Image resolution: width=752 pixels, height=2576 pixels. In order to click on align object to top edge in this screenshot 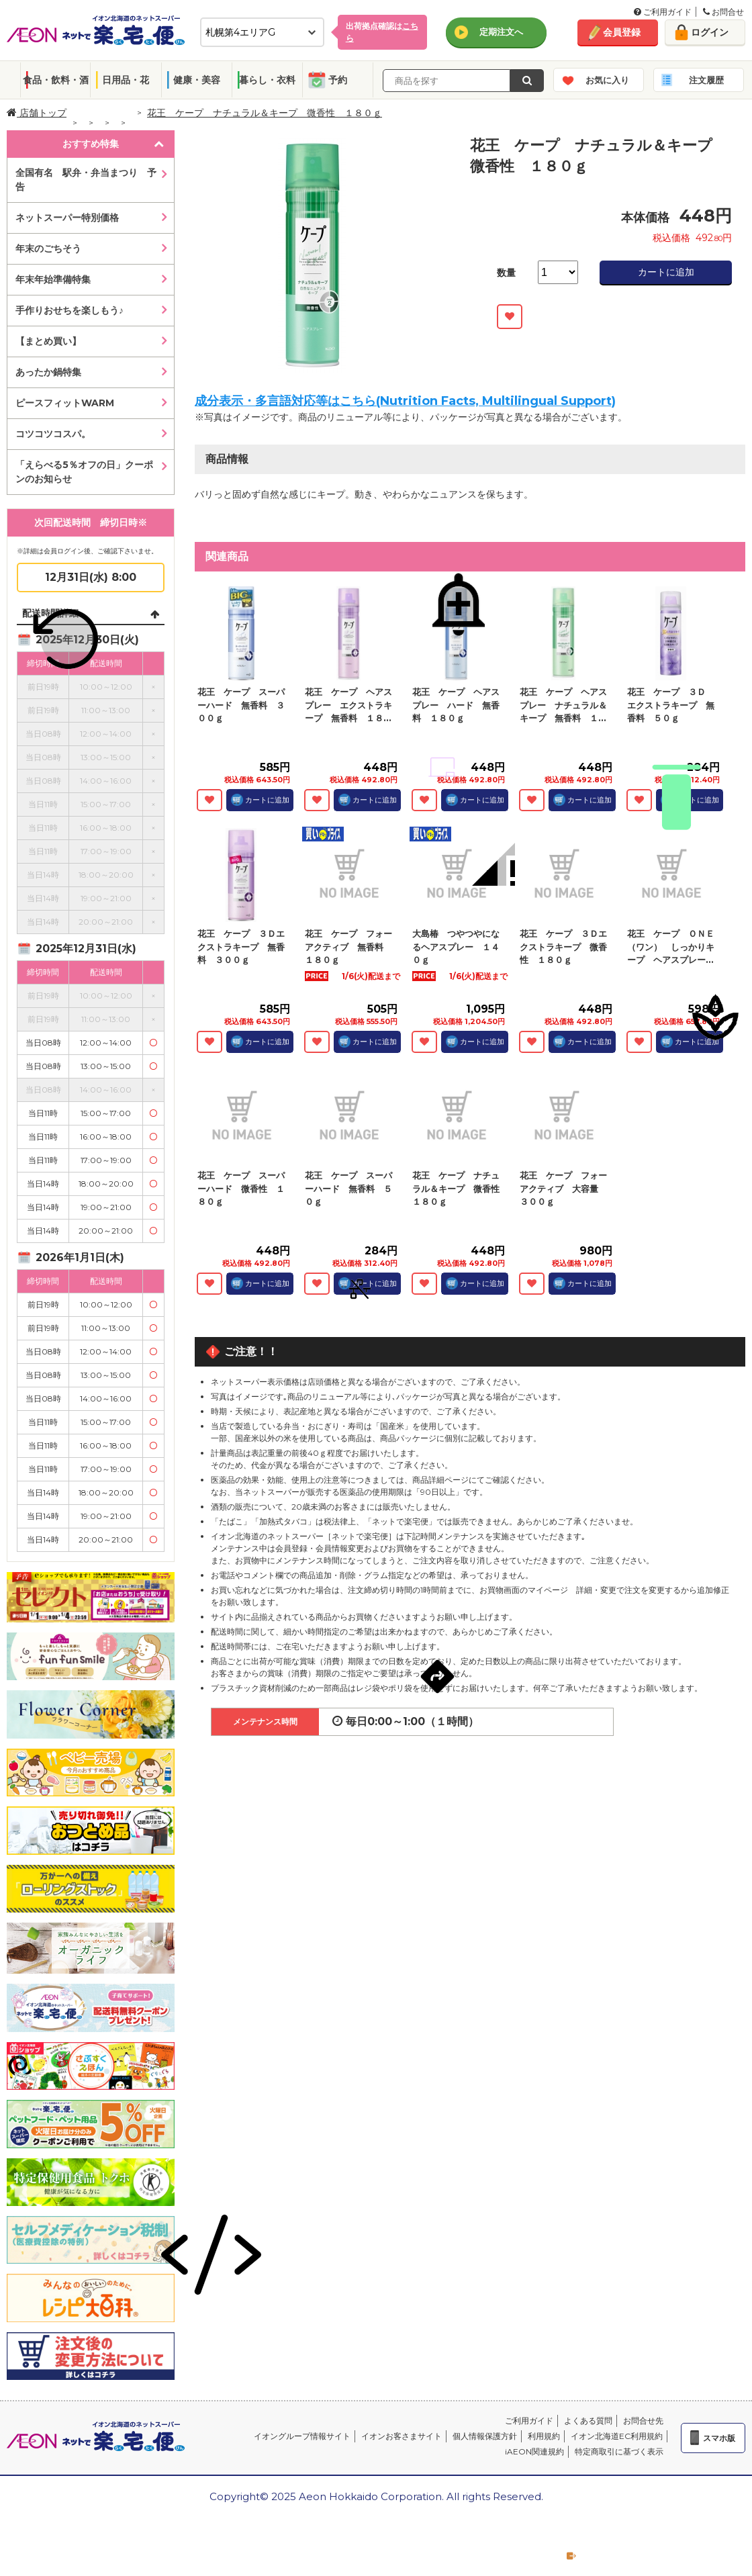, I will do `click(676, 796)`.